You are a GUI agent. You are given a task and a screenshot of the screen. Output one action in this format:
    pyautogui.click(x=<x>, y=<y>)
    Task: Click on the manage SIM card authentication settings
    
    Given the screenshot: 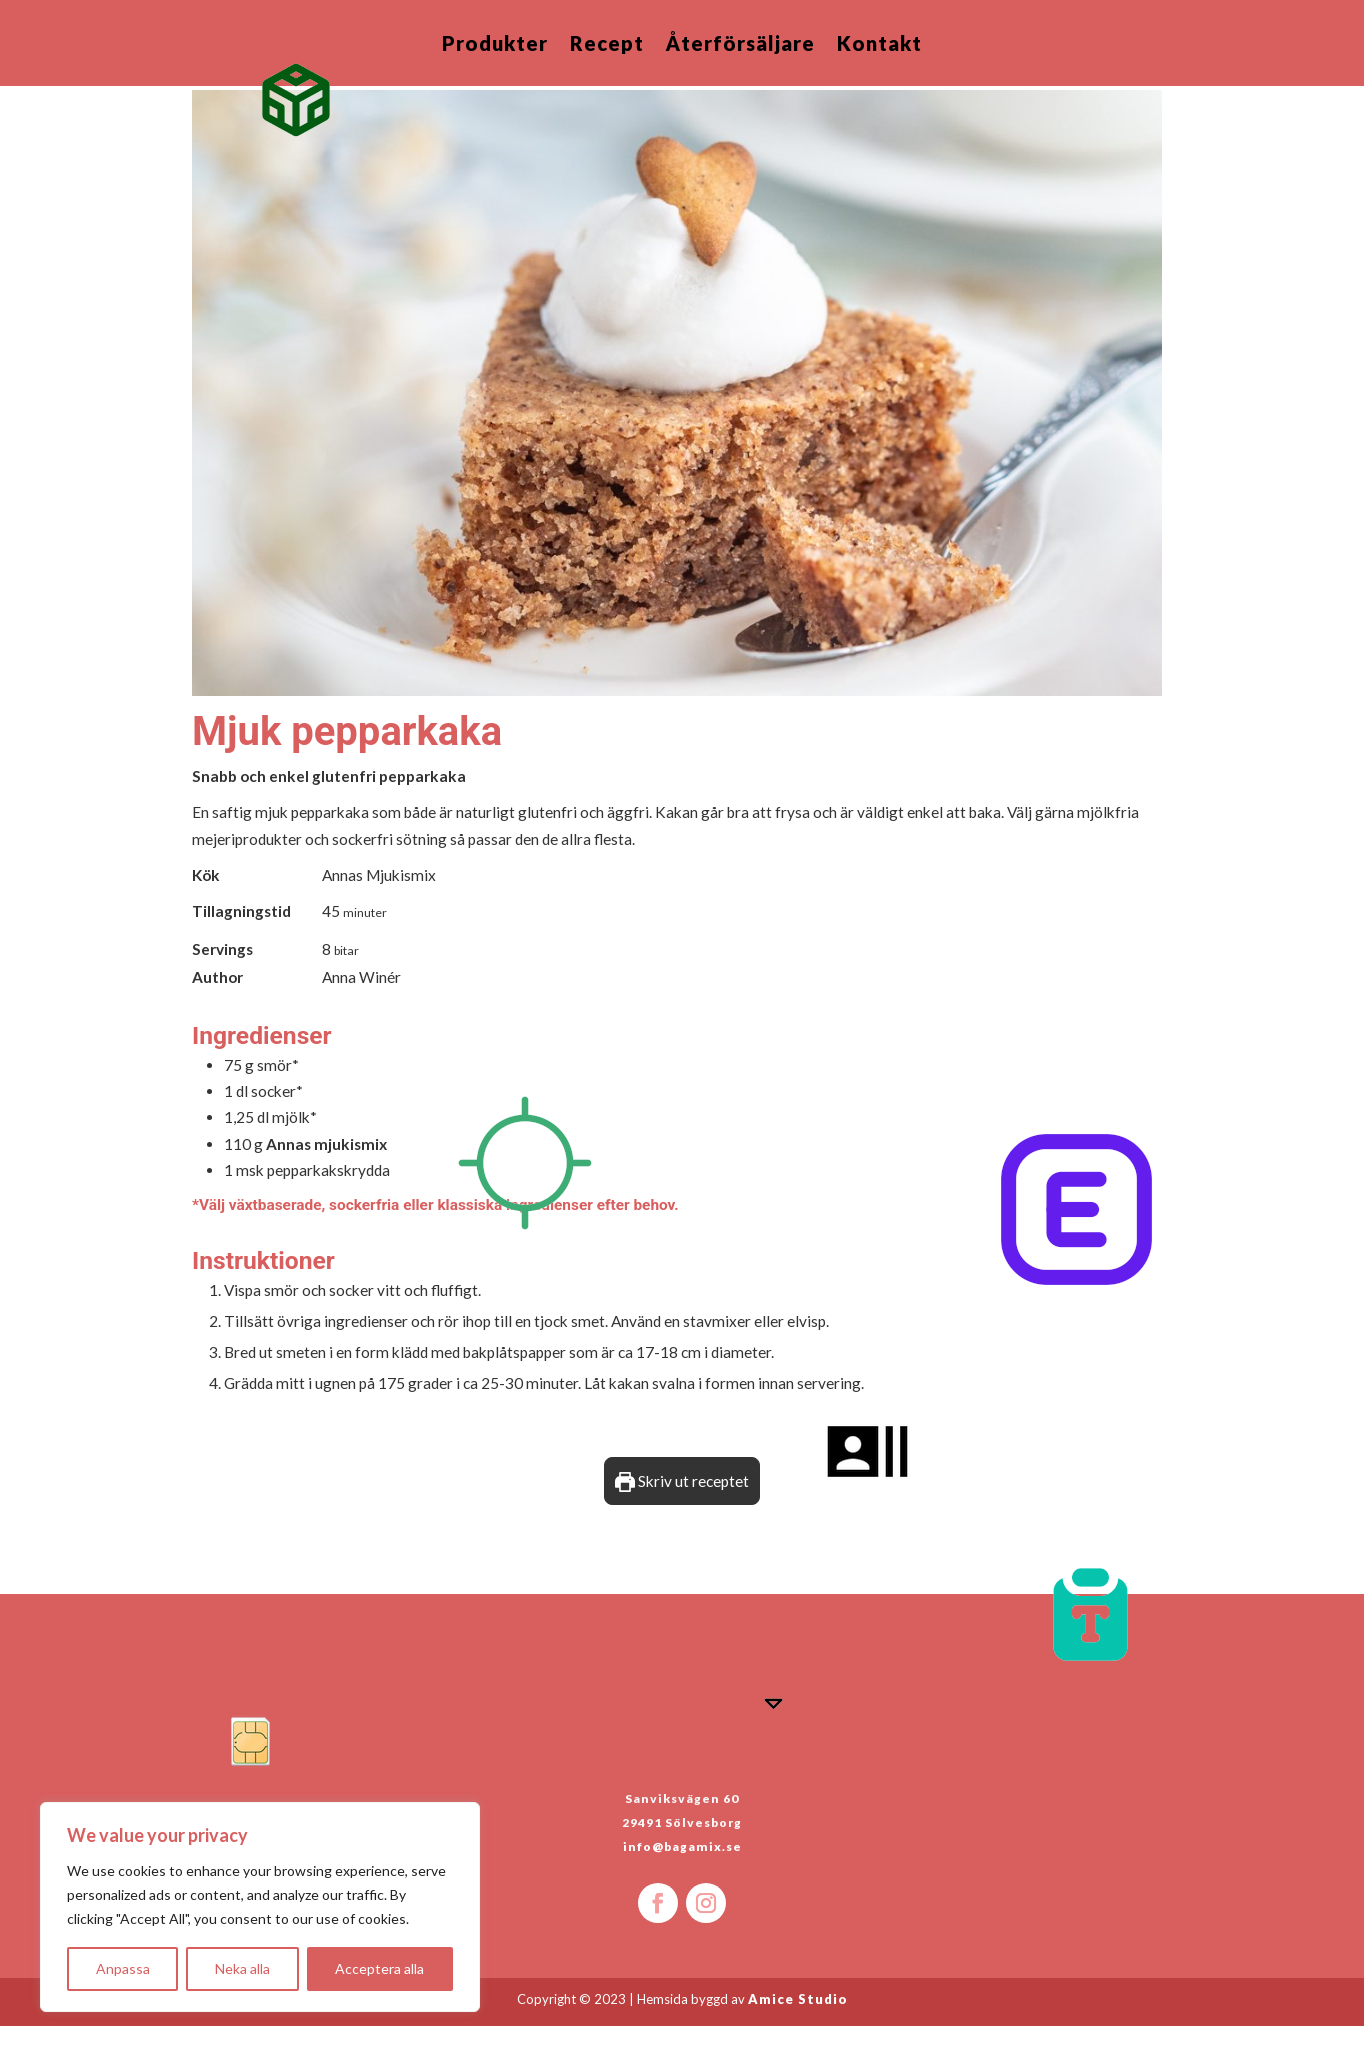 What is the action you would take?
    pyautogui.click(x=250, y=1741)
    